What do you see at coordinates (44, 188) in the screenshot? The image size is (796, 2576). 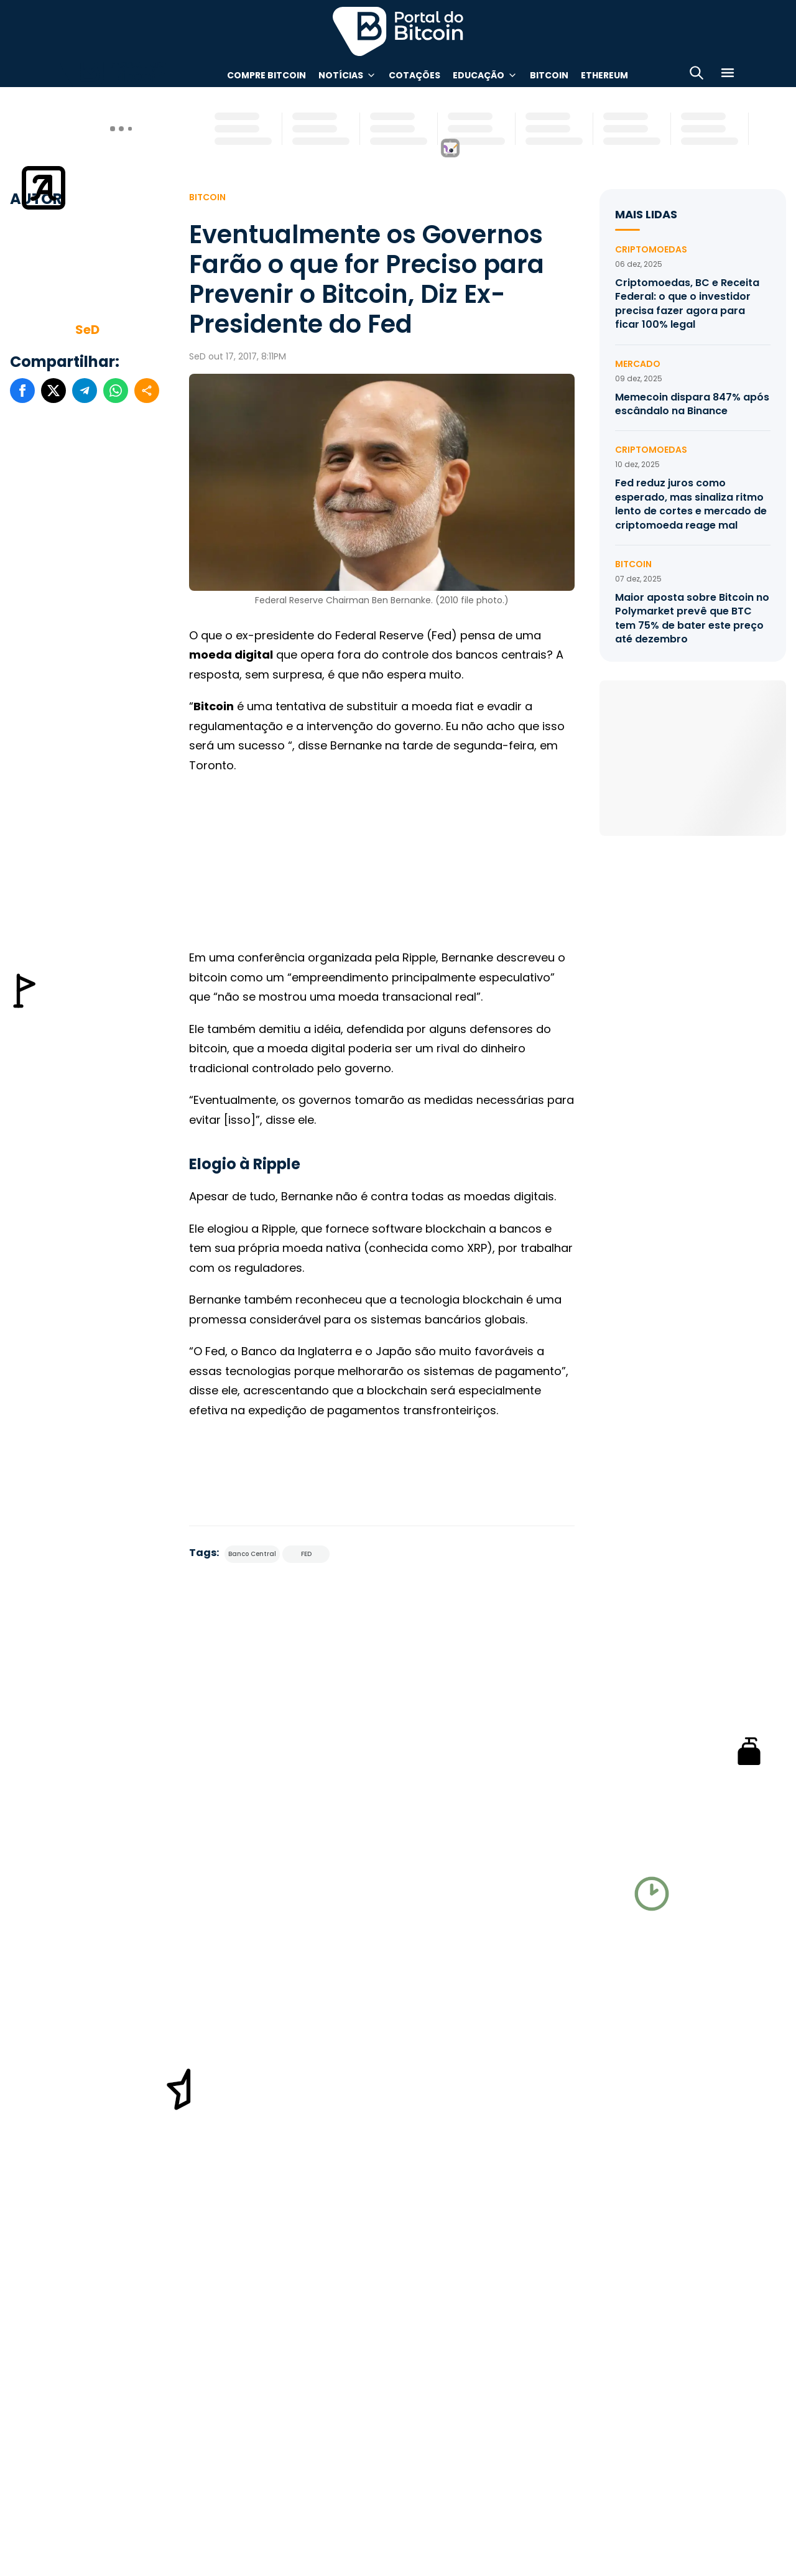 I see `change font or typeface settings` at bounding box center [44, 188].